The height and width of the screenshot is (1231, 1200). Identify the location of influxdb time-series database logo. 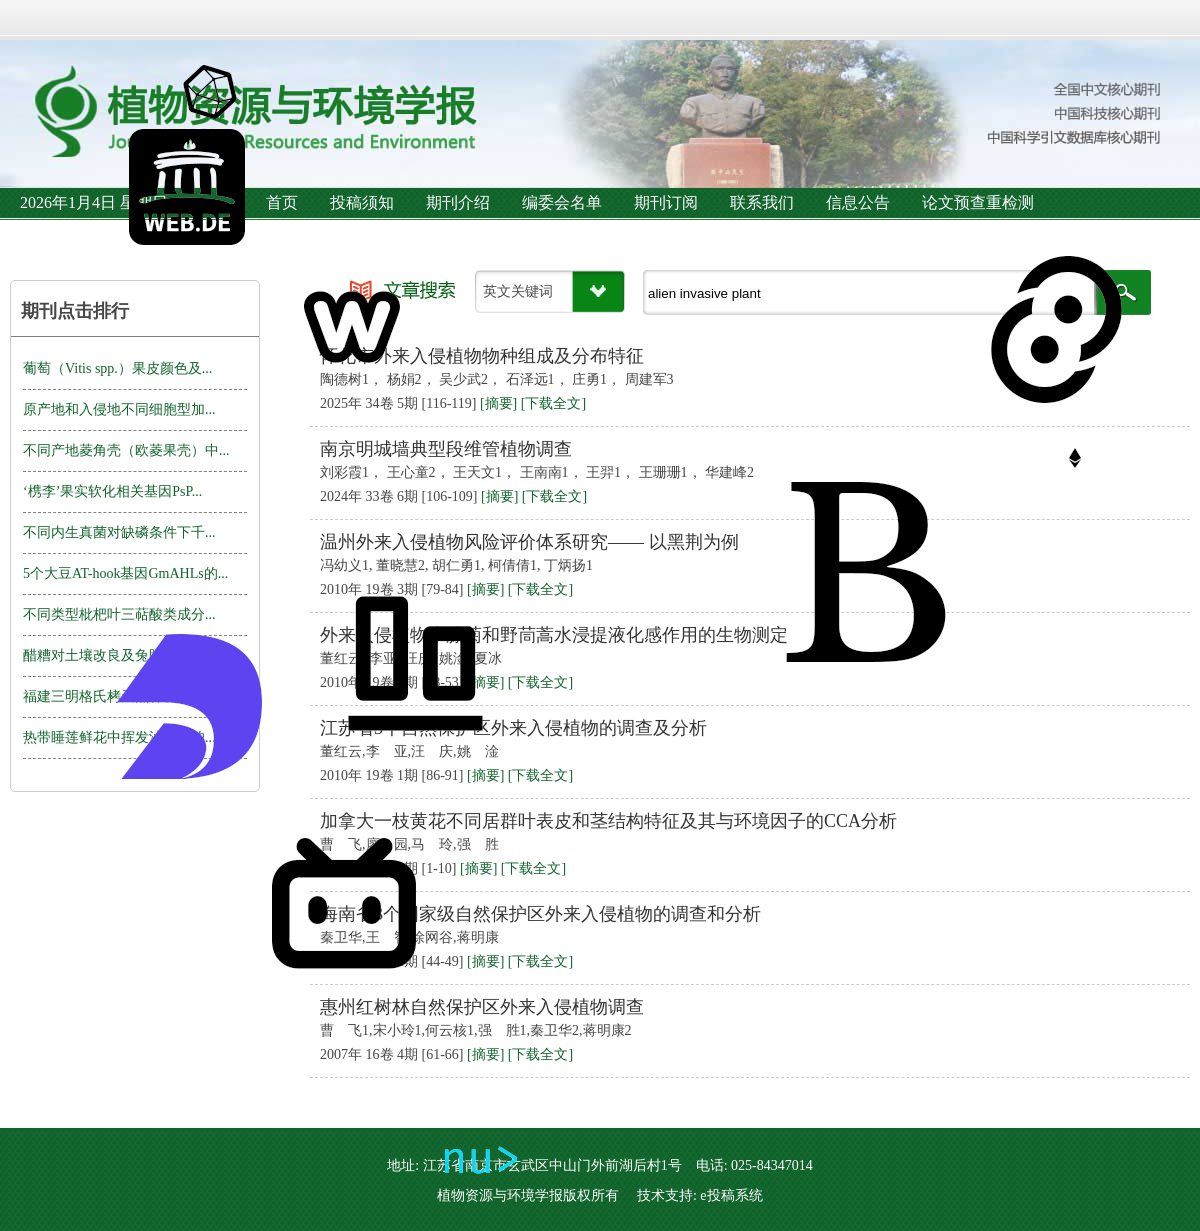
(210, 92).